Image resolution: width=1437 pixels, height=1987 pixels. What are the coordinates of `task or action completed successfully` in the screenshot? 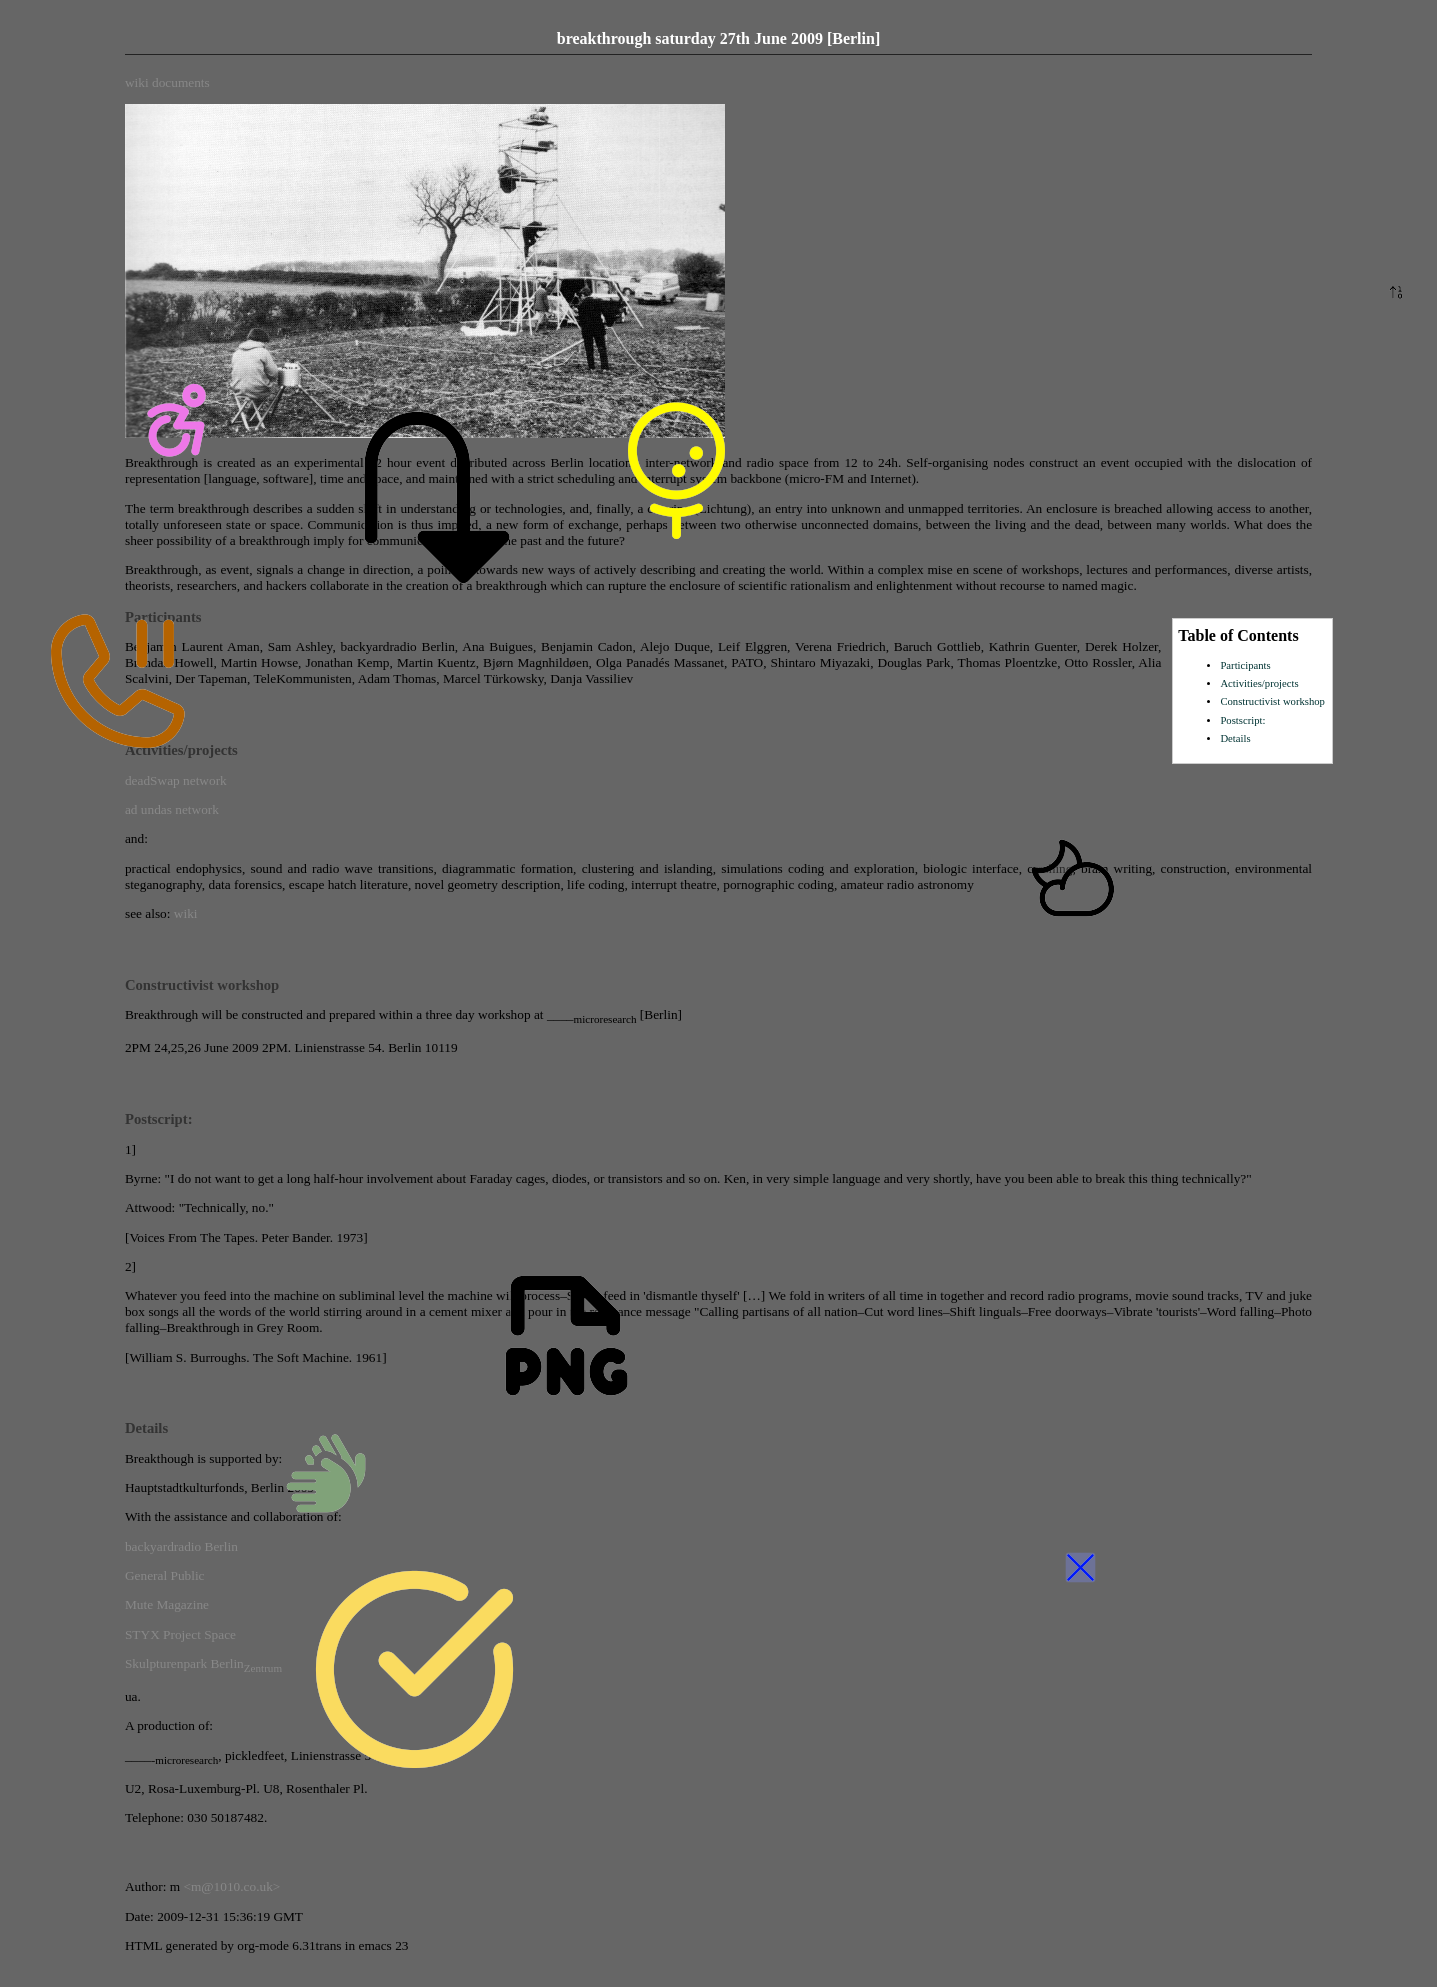 It's located at (414, 1669).